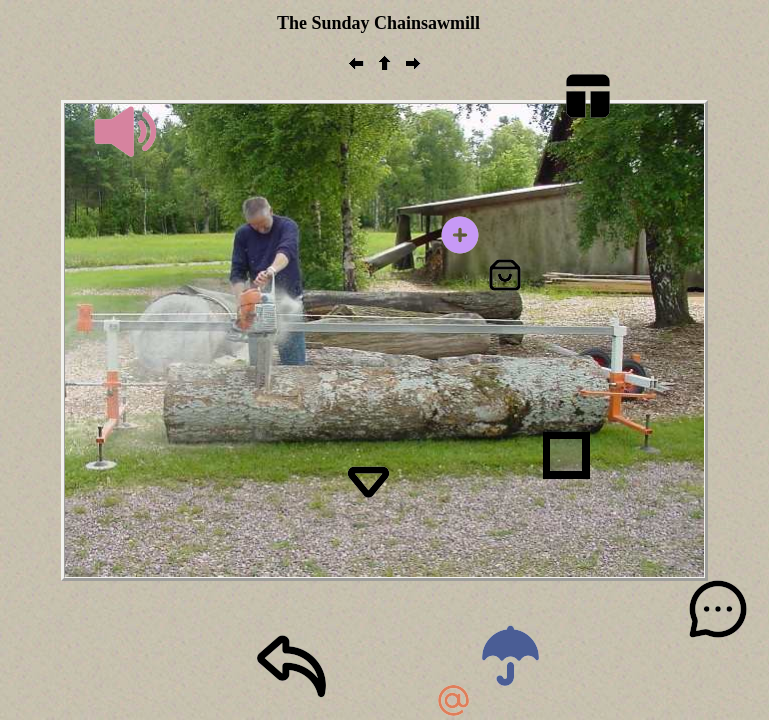  Describe the element at coordinates (718, 609) in the screenshot. I see `open chat or messaging` at that location.